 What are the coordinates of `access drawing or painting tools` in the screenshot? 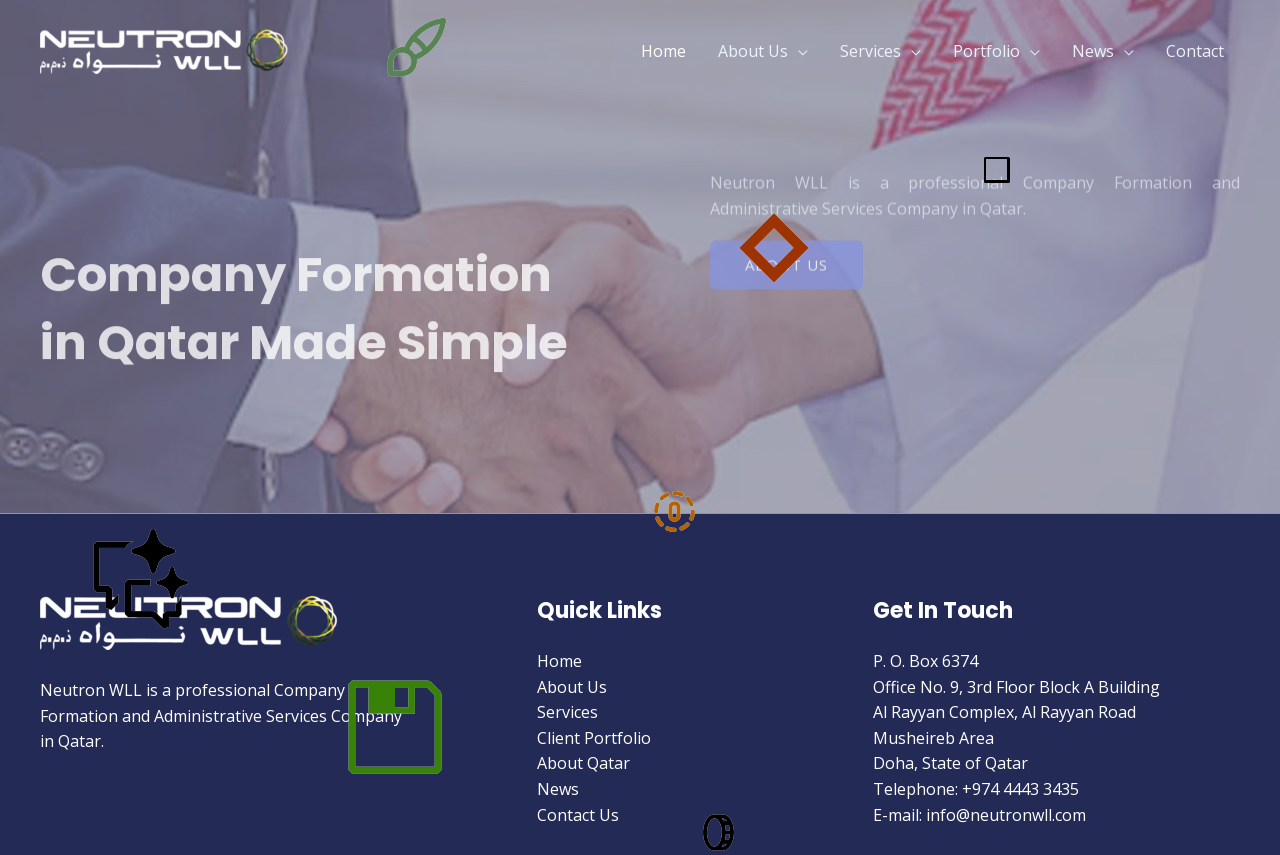 It's located at (417, 47).